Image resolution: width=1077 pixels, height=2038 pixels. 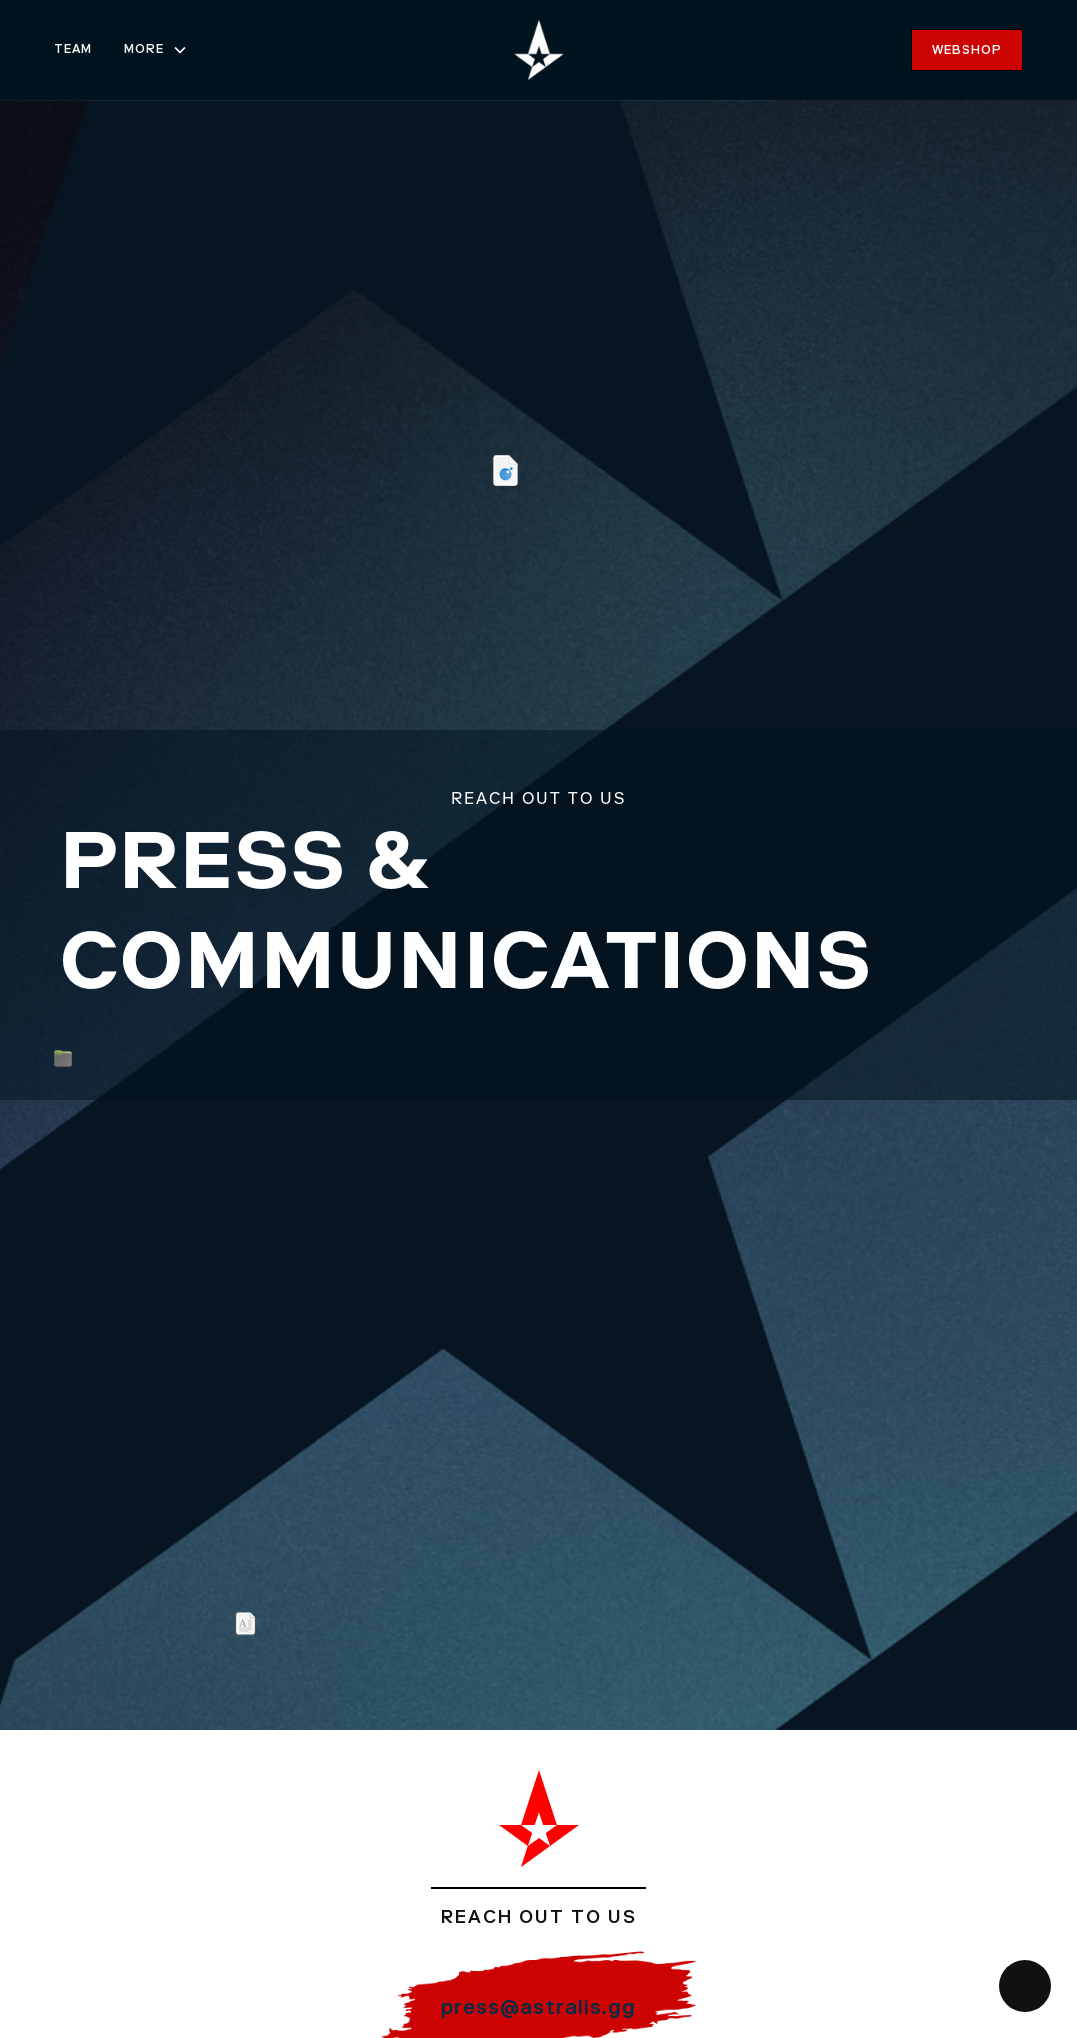 What do you see at coordinates (505, 470) in the screenshot?
I see `lua script file` at bounding box center [505, 470].